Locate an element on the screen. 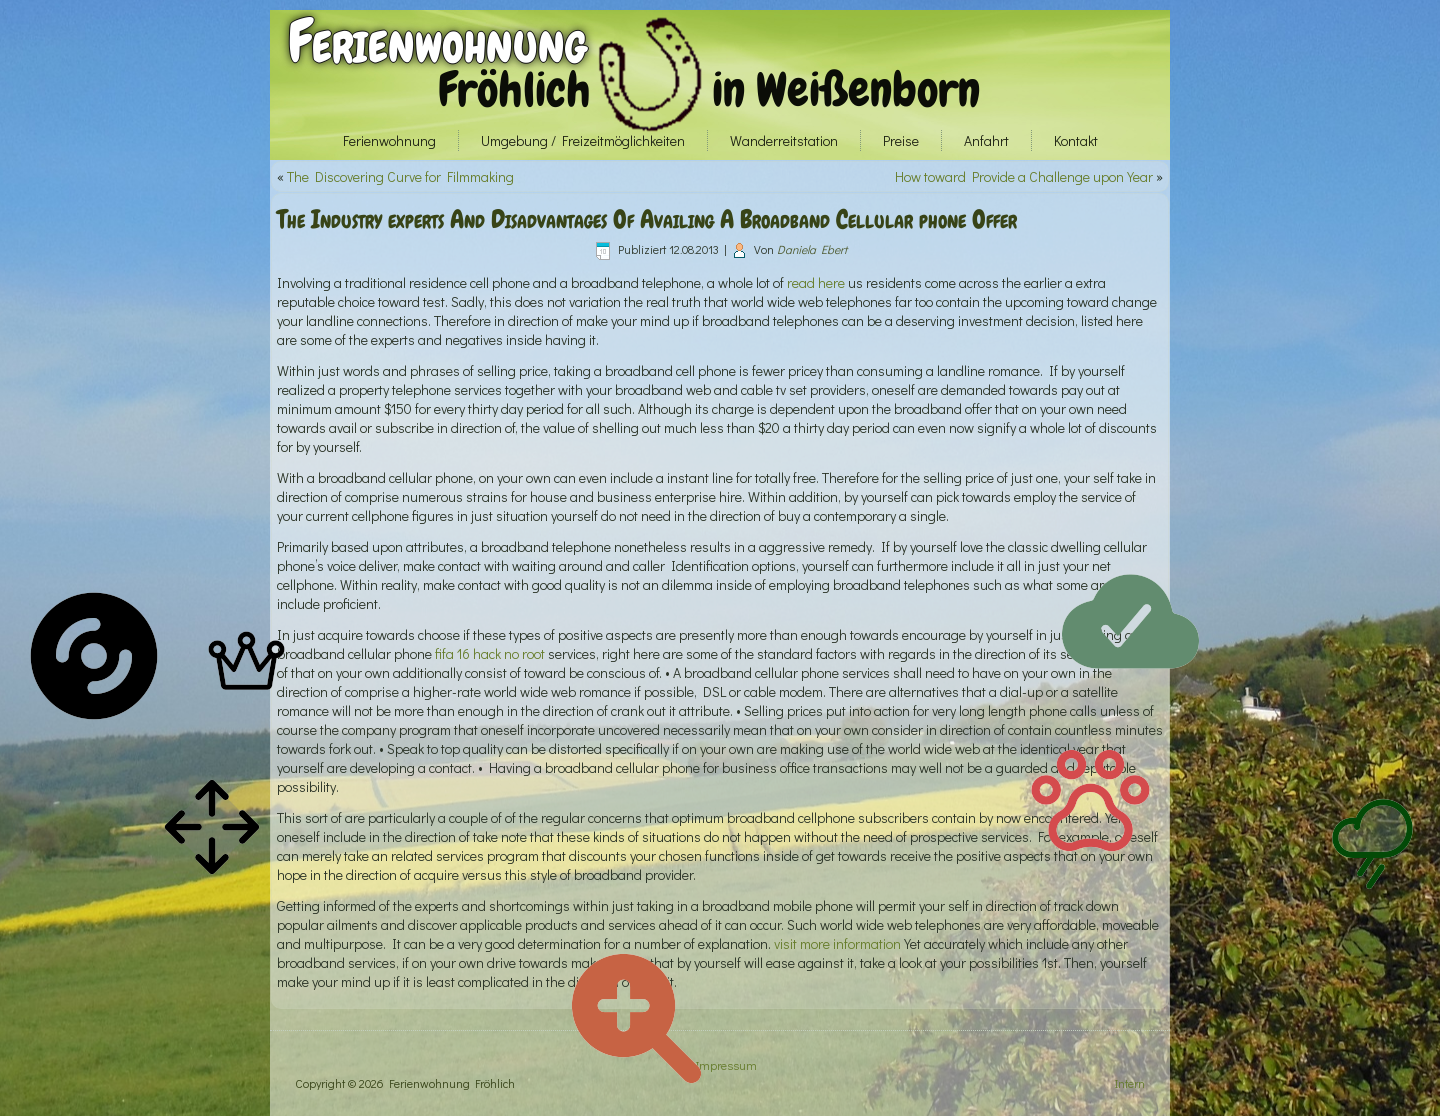 This screenshot has height=1116, width=1440. indicates rainy weather conditions is located at coordinates (1372, 842).